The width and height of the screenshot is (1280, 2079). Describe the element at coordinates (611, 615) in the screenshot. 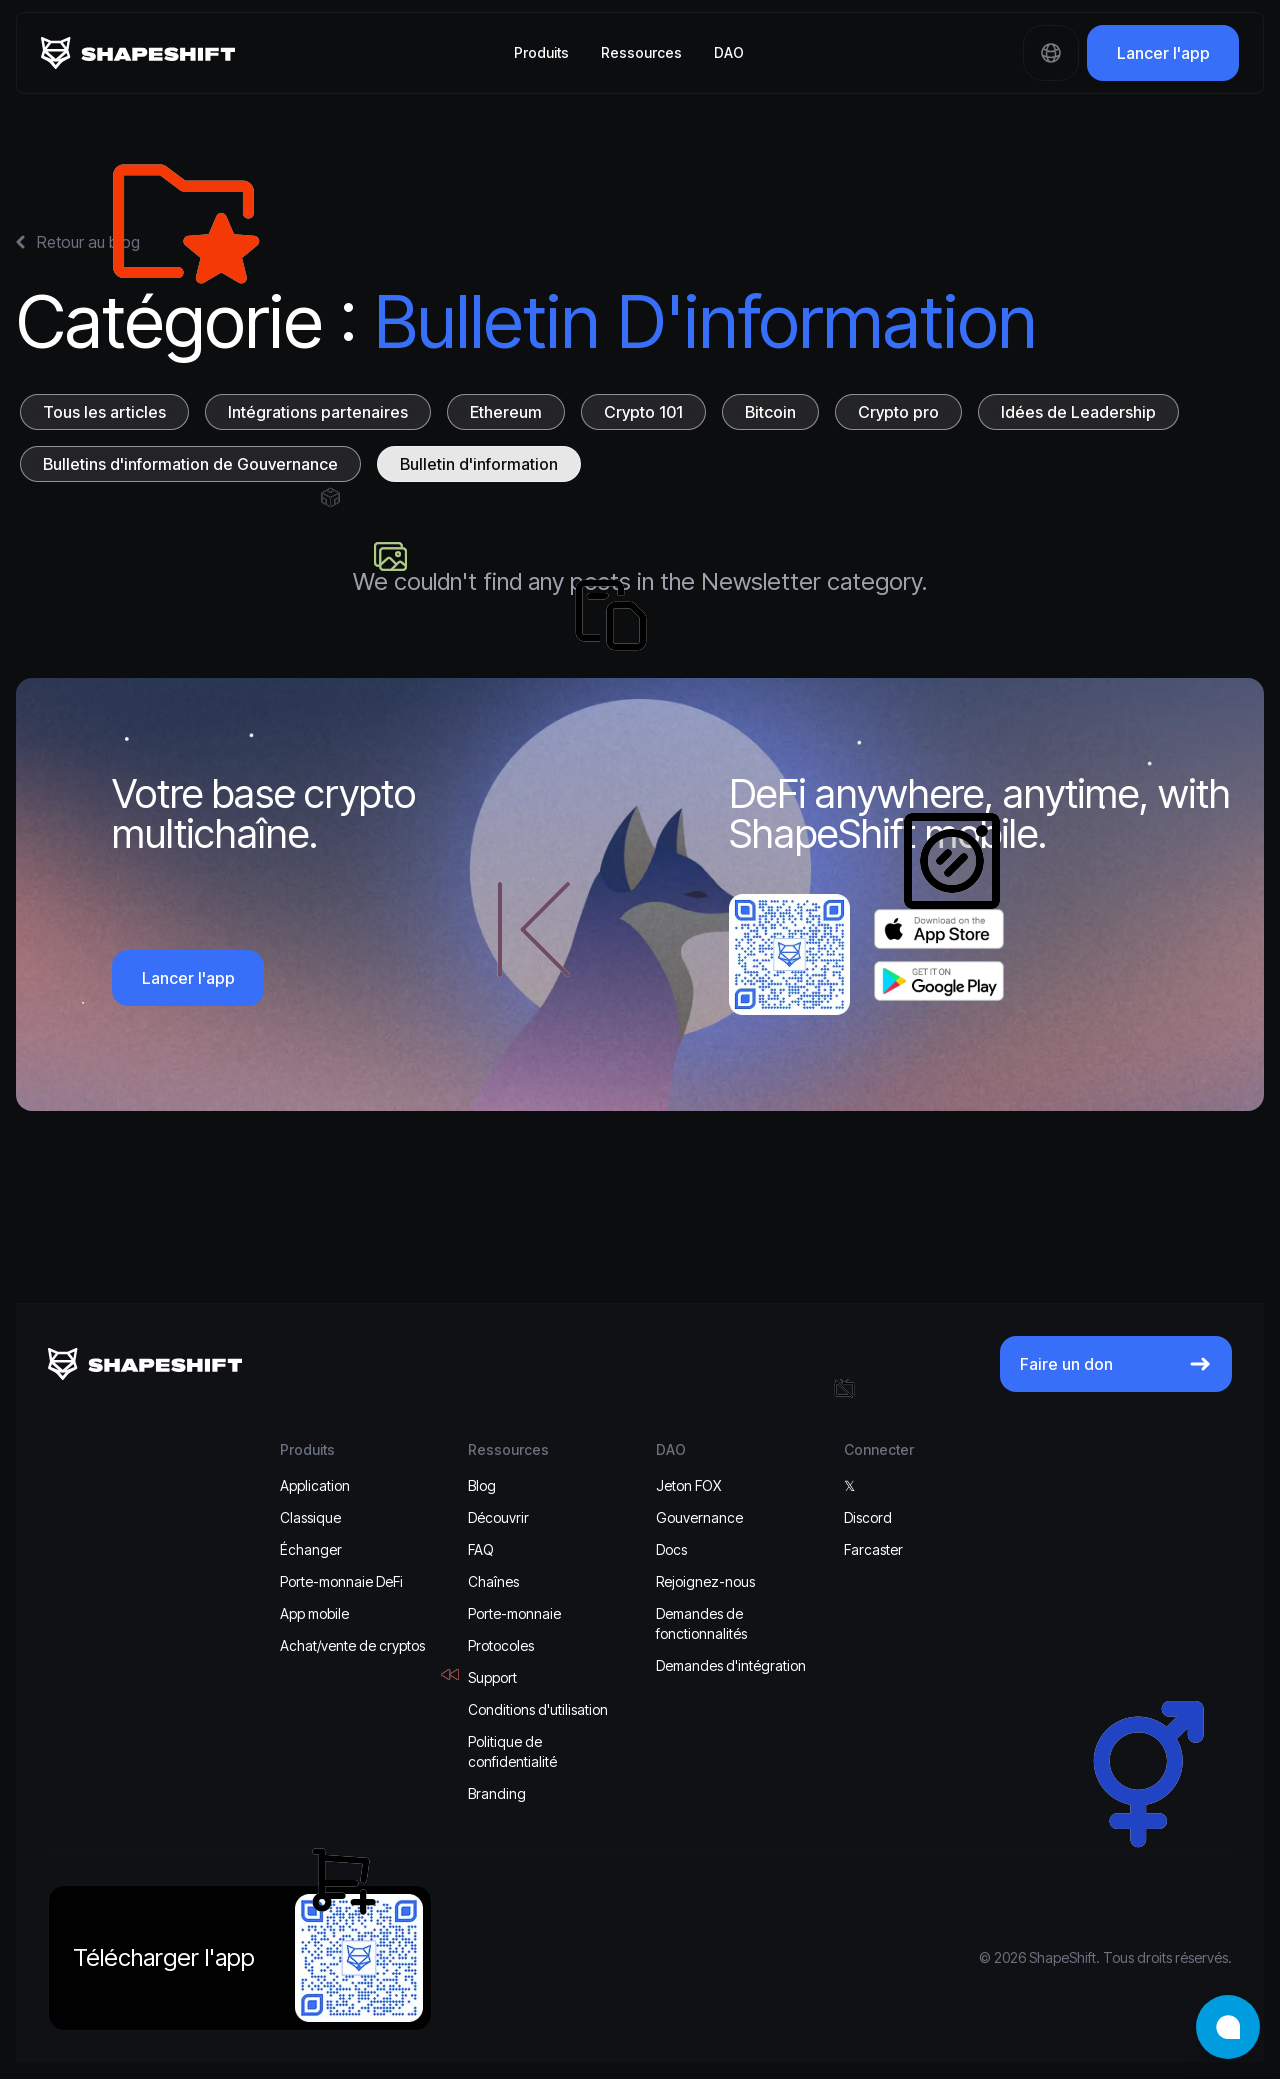

I see `copy file to clipboard` at that location.